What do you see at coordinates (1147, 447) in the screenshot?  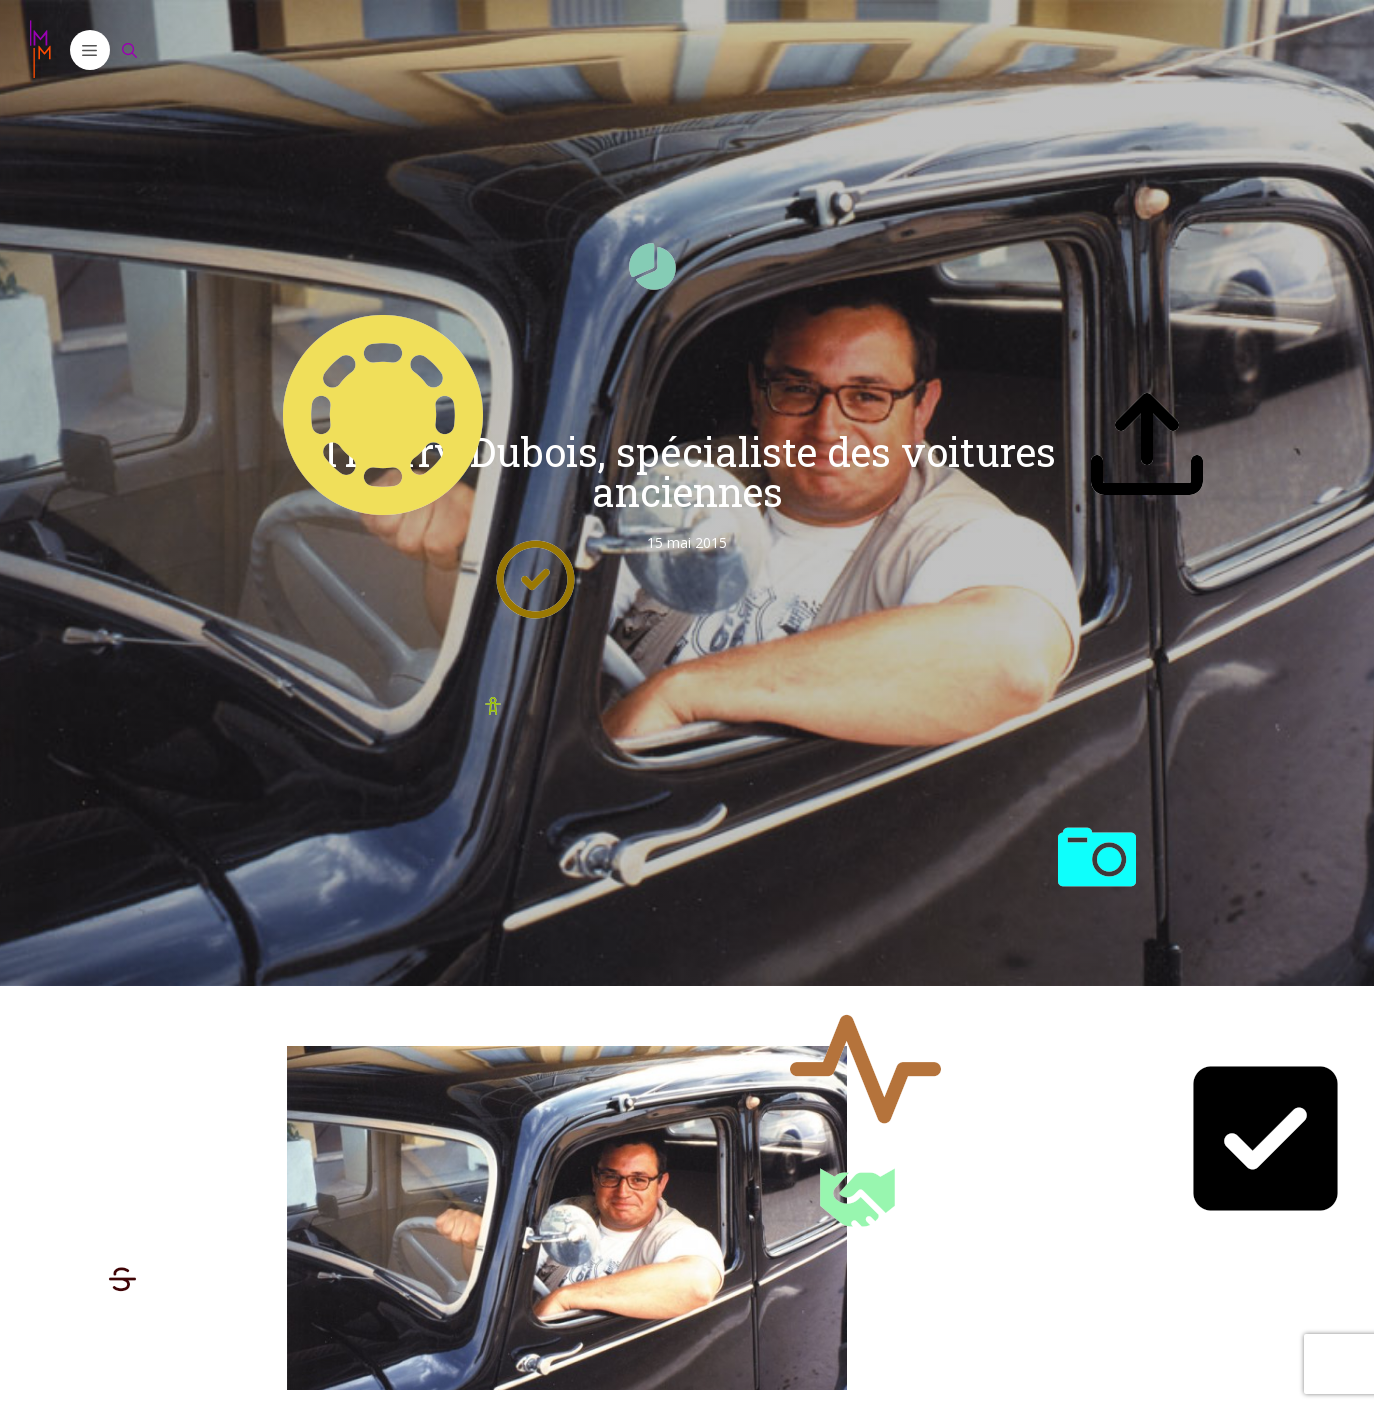 I see `upload a file or document` at bounding box center [1147, 447].